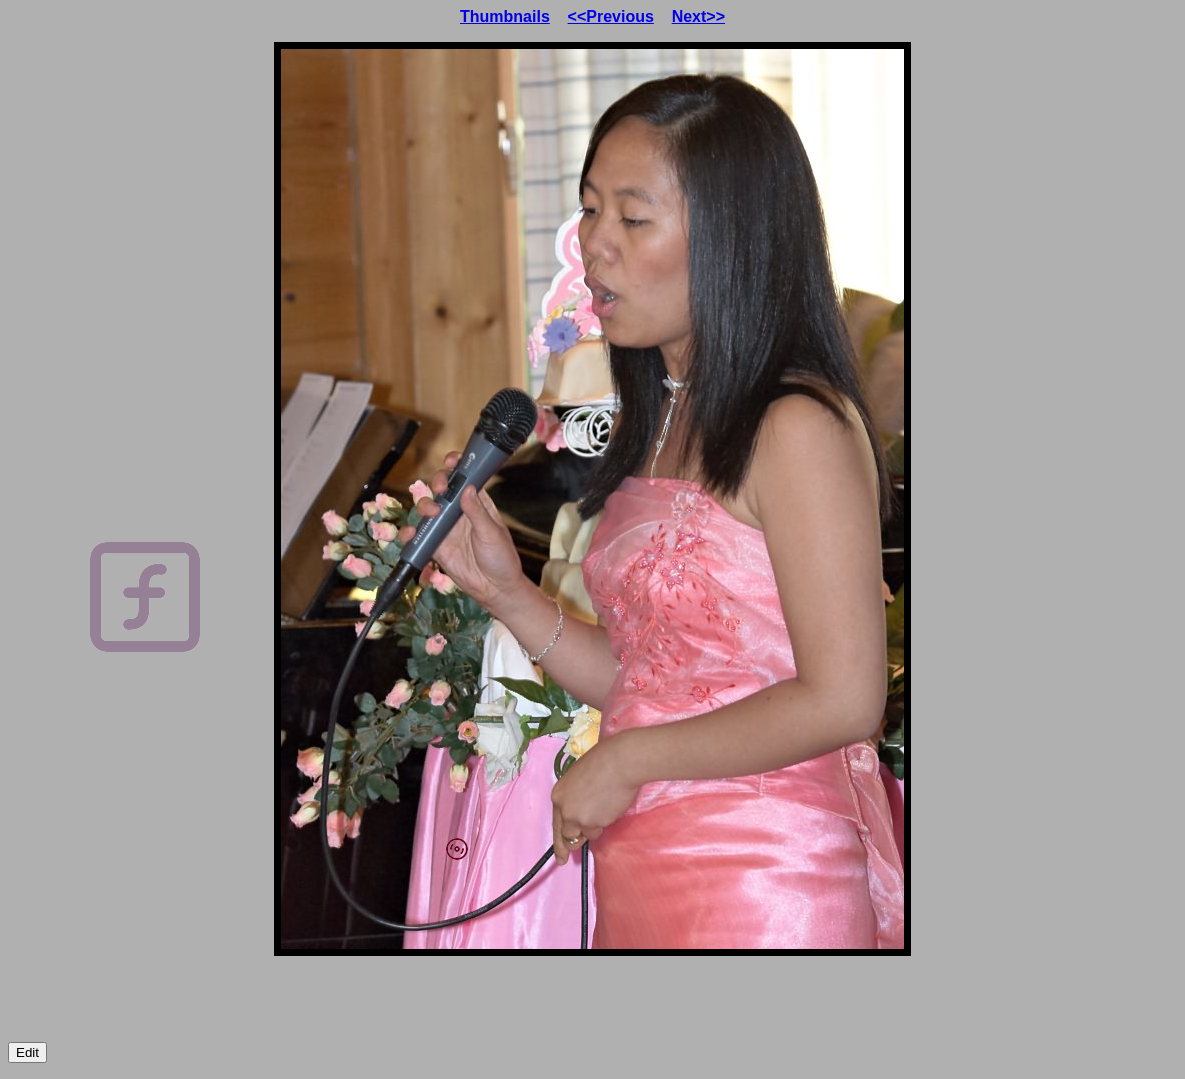  Describe the element at coordinates (145, 597) in the screenshot. I see `access mathematical functions or formulas` at that location.